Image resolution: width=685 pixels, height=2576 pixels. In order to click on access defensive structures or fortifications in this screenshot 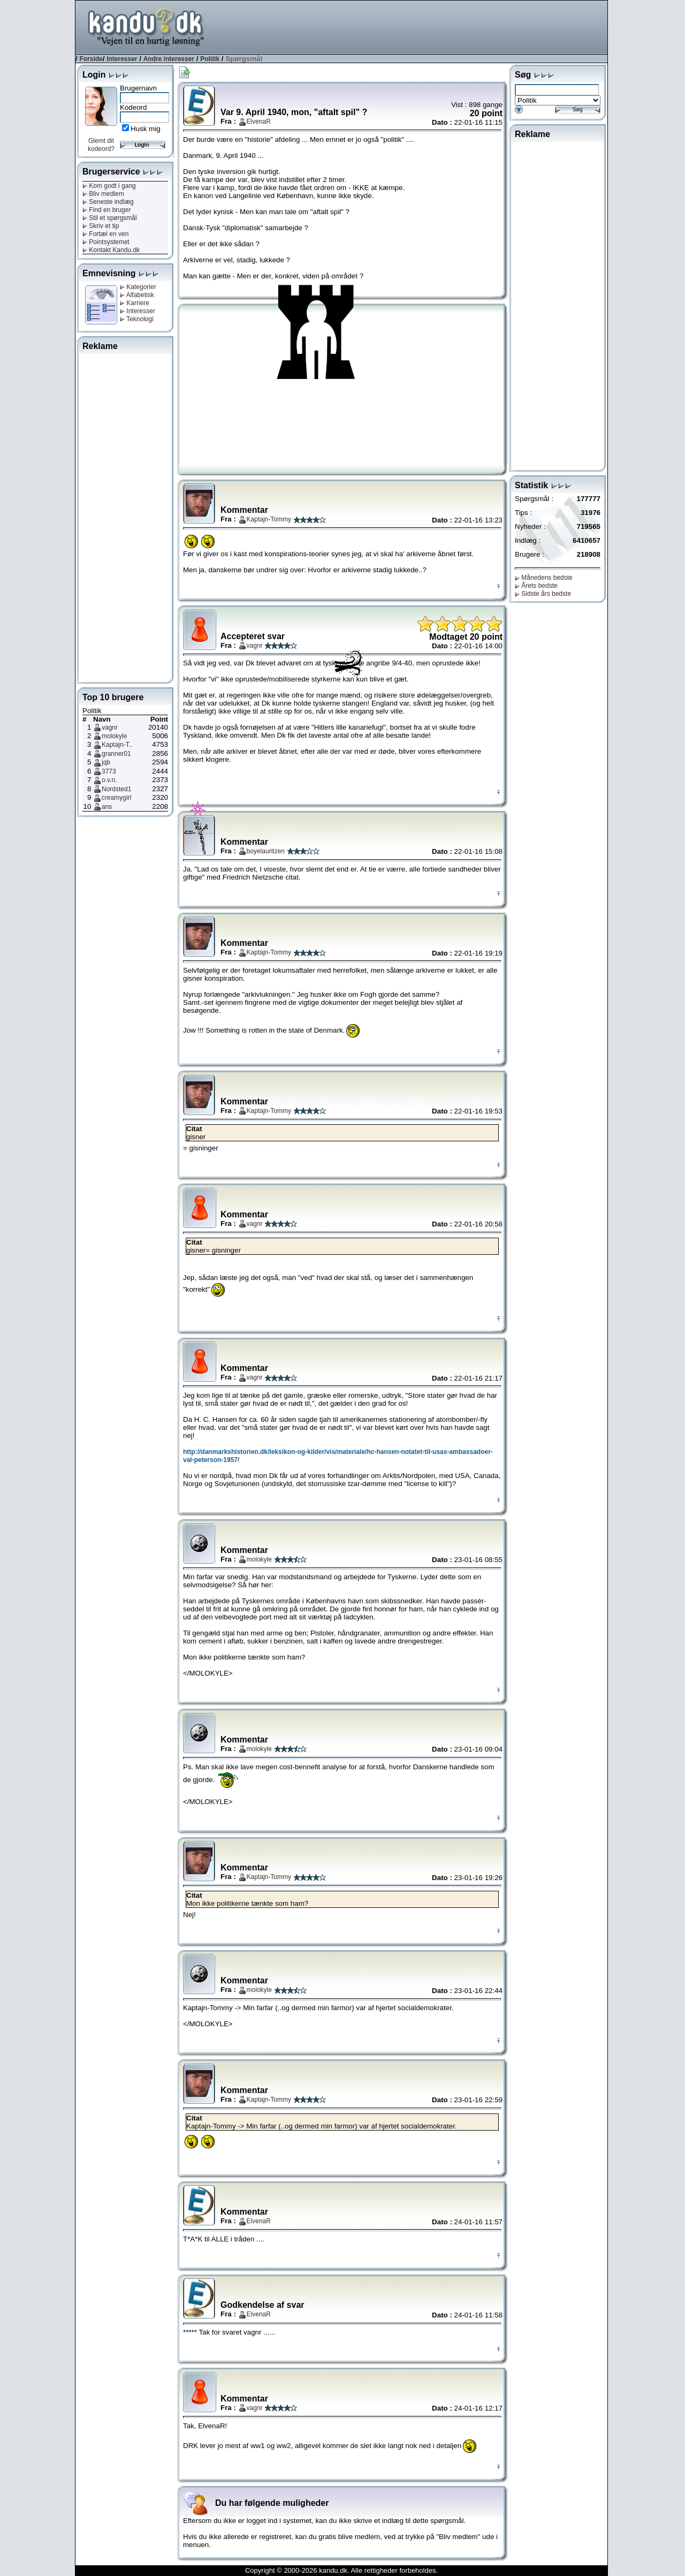, I will do `click(315, 332)`.